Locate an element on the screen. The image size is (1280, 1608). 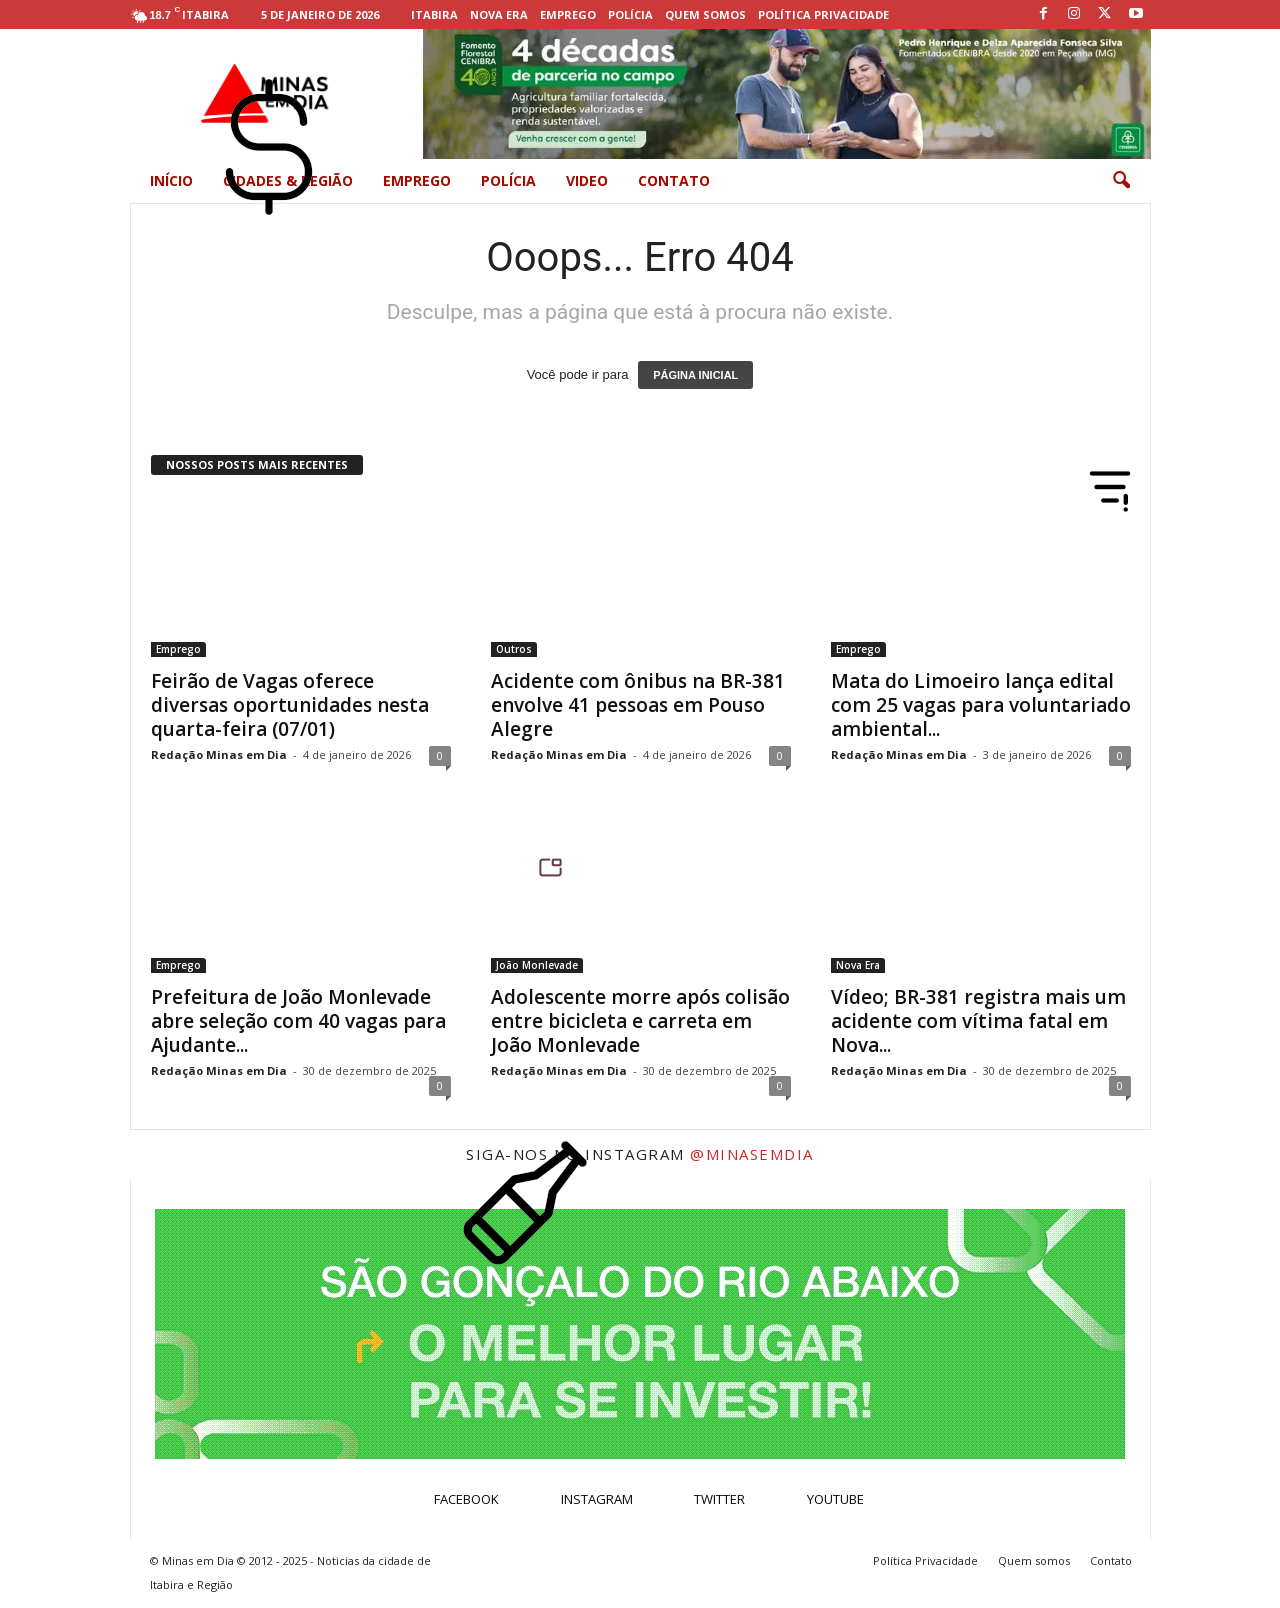
enable picture-in-picture mode at top of screen is located at coordinates (550, 867).